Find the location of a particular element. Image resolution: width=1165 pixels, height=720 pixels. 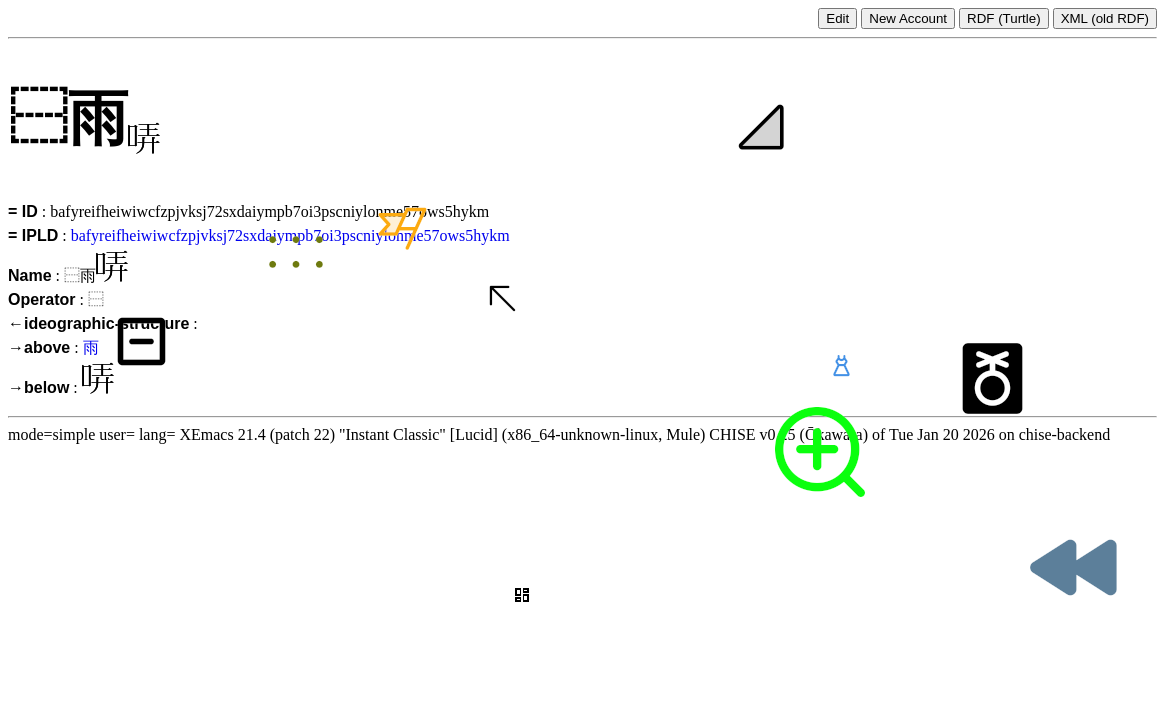

browse women's clothing or dresses is located at coordinates (841, 366).